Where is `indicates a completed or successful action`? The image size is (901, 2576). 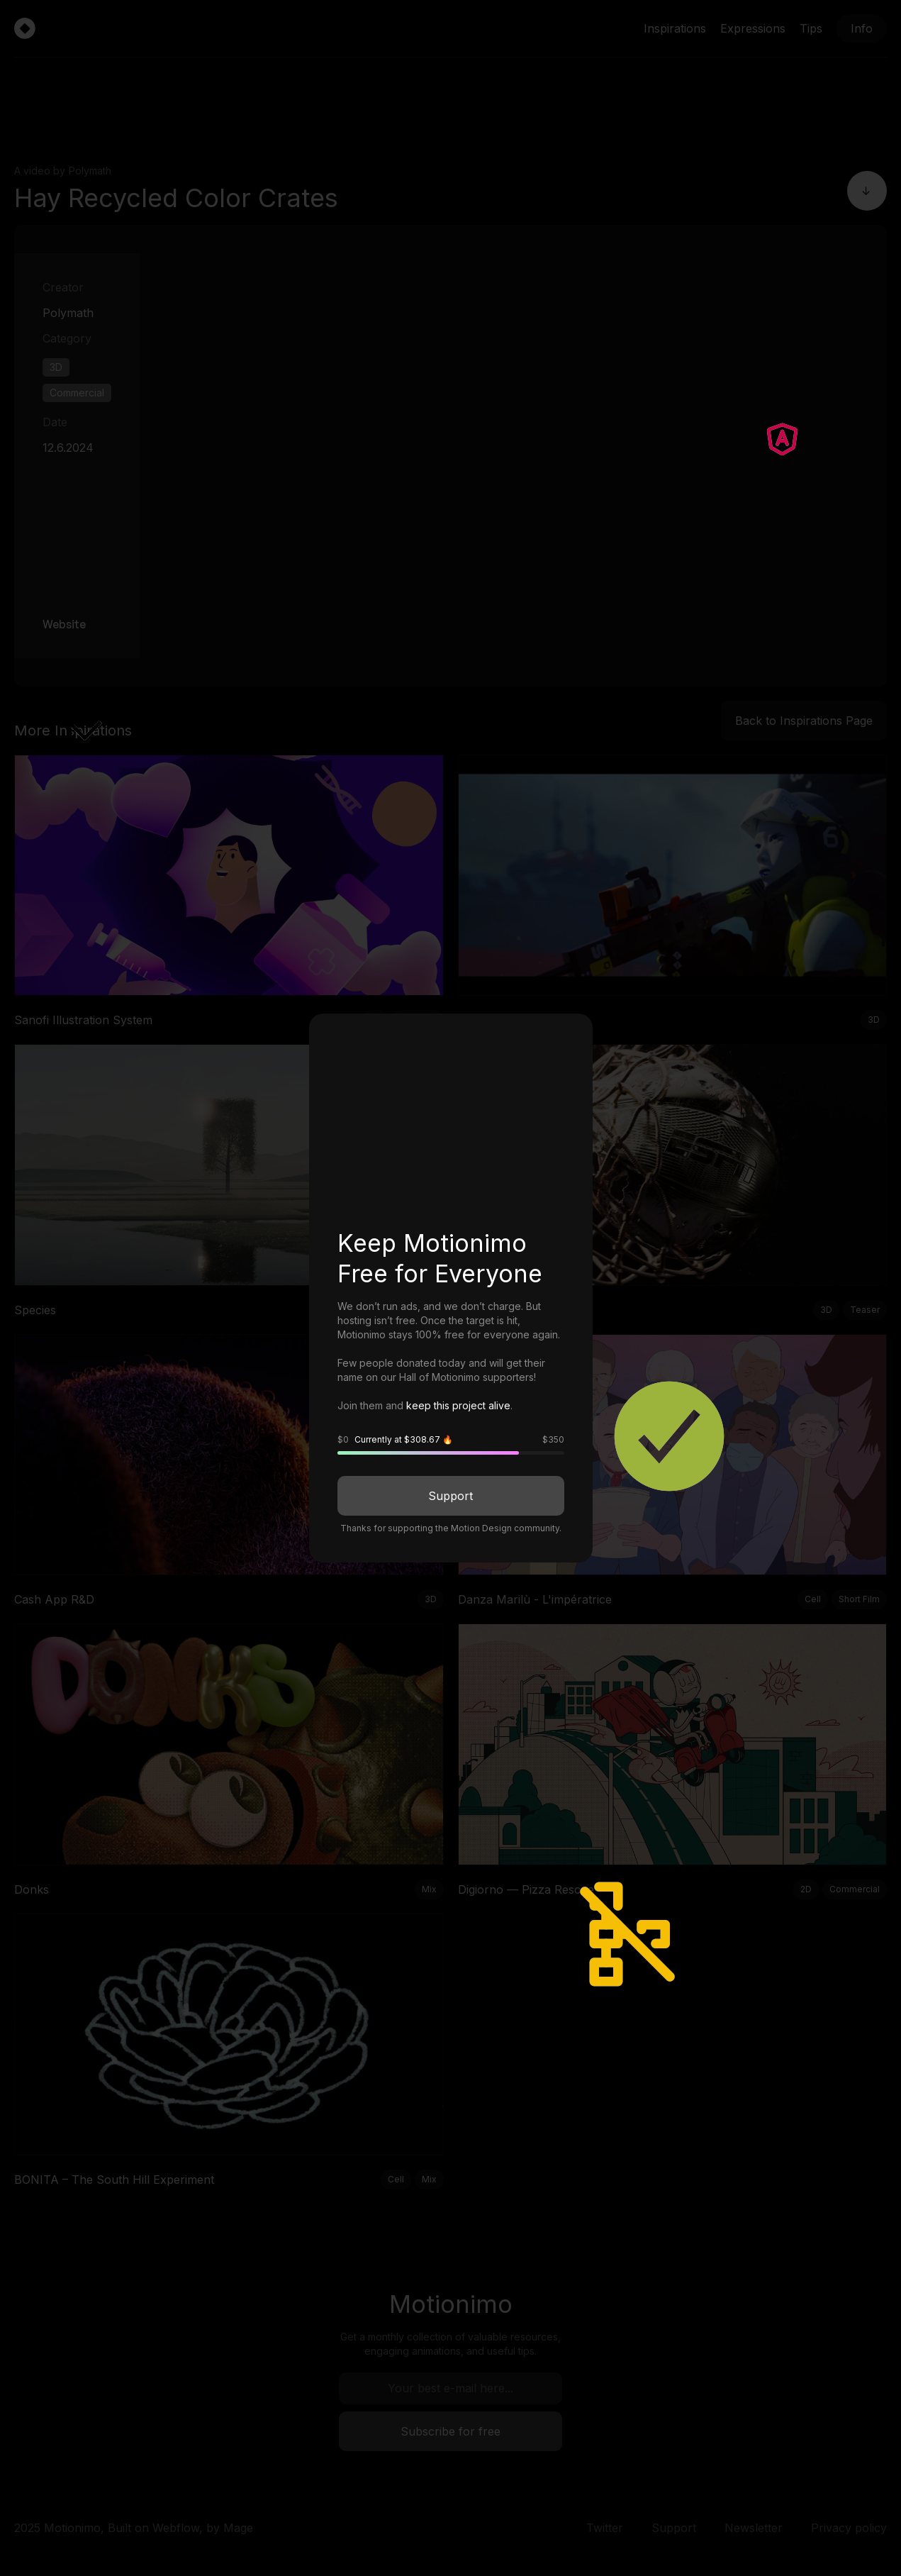 indicates a completed or successful action is located at coordinates (669, 1436).